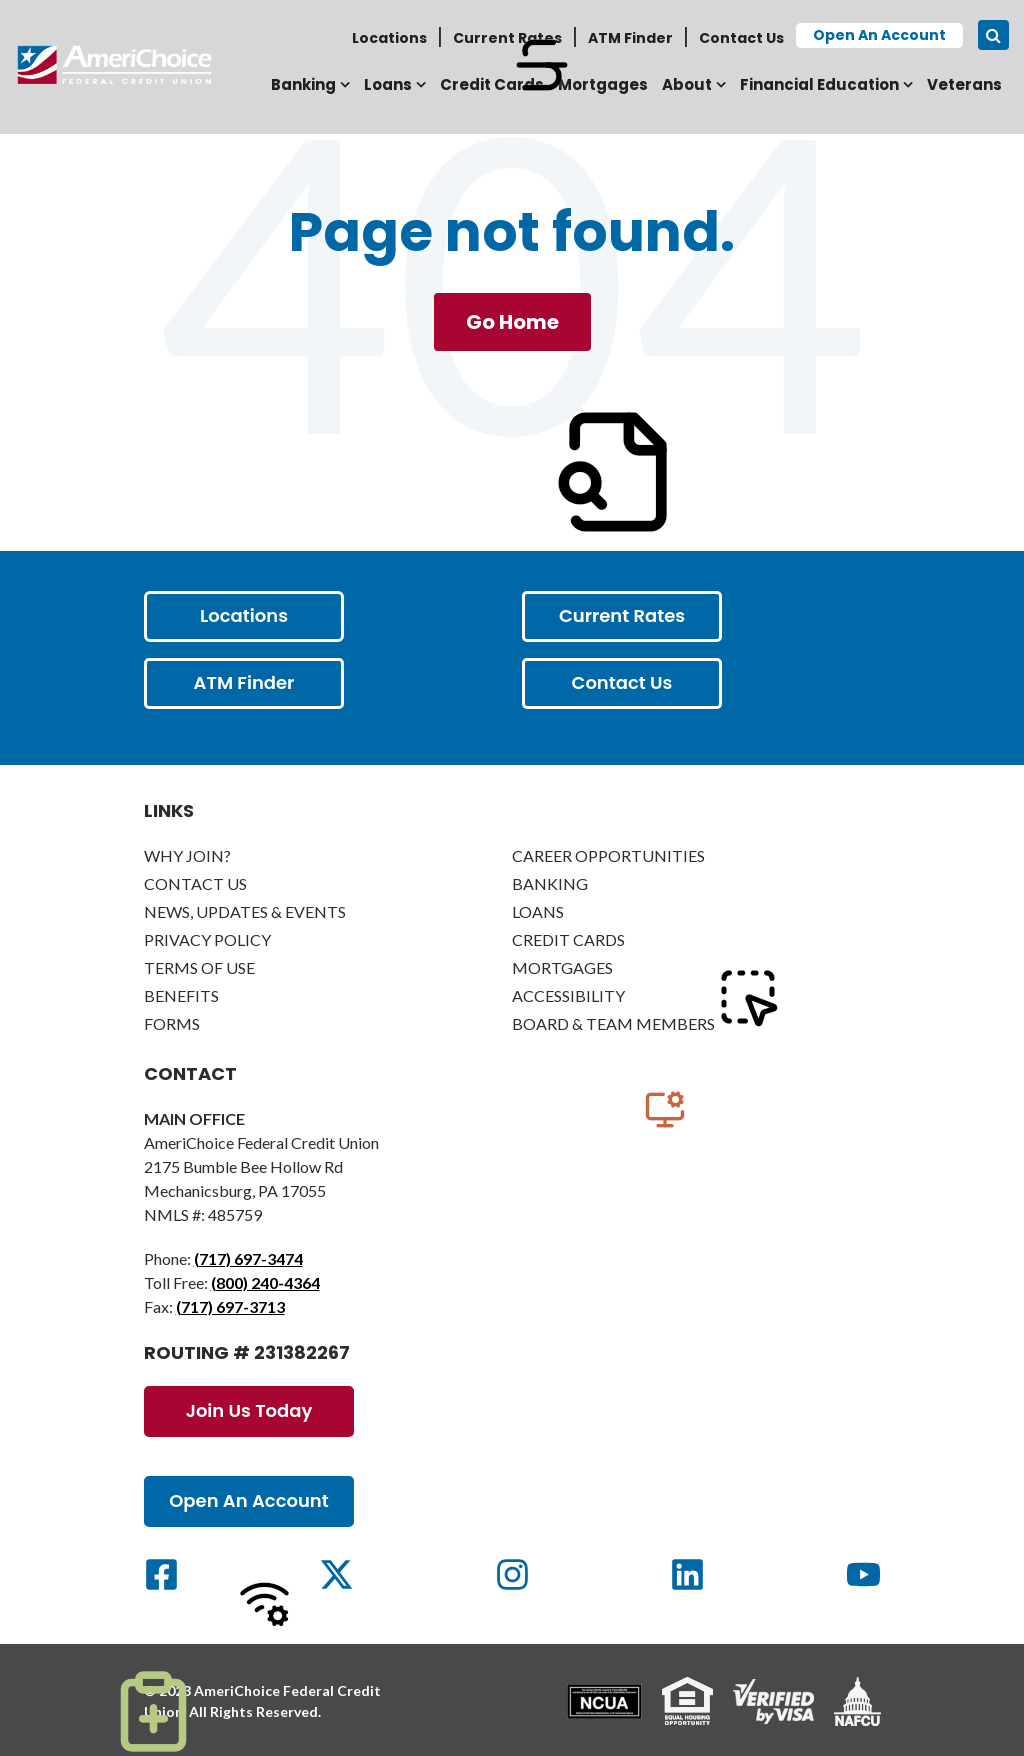 The image size is (1024, 1756). Describe the element at coordinates (665, 1110) in the screenshot. I see `access display settings` at that location.